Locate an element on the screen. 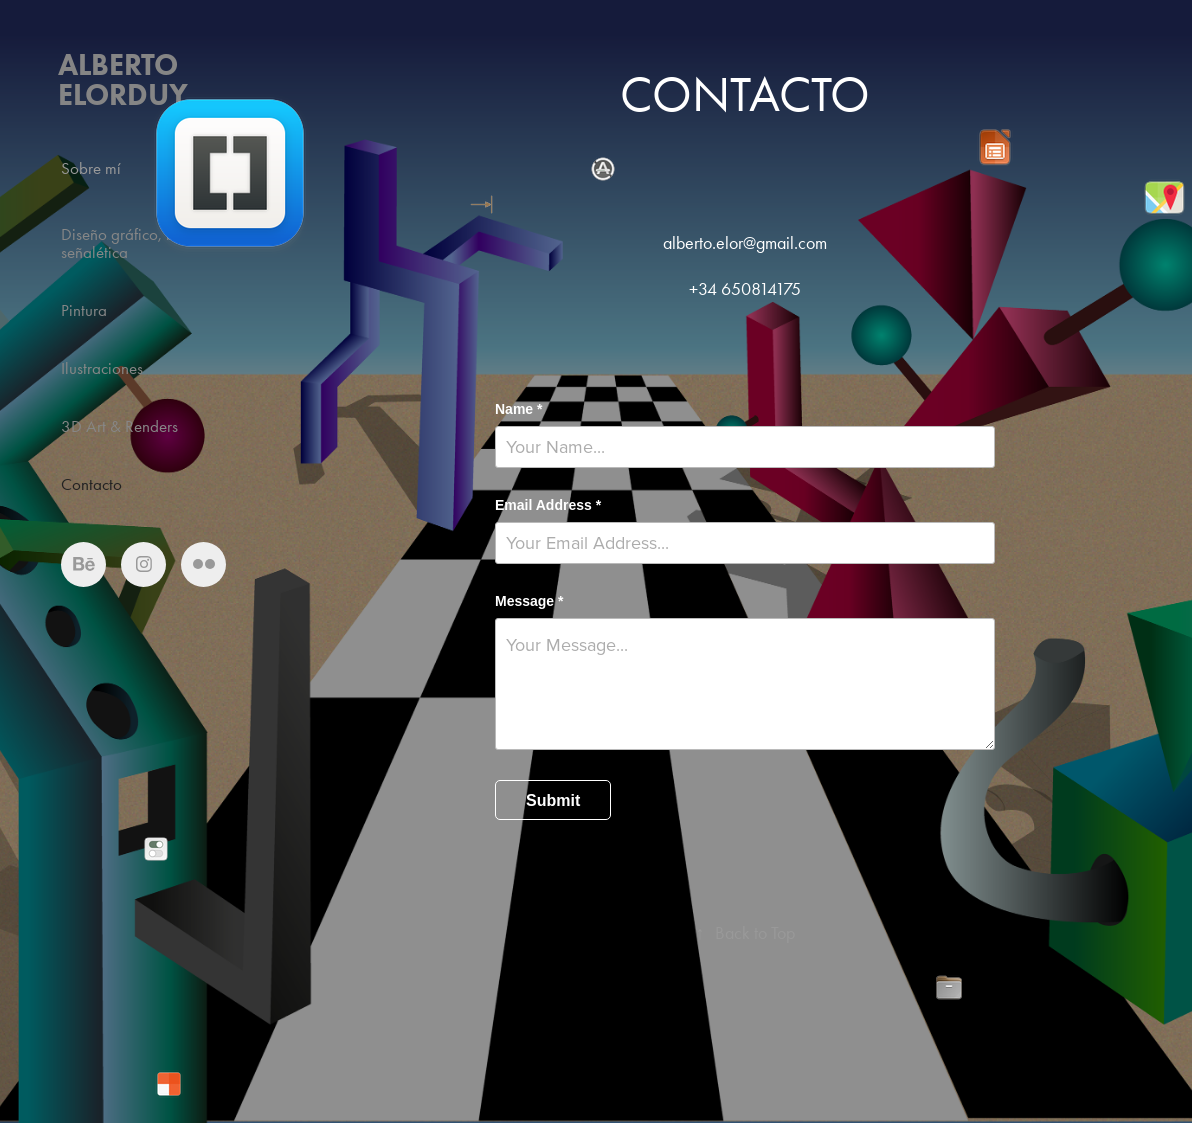 Image resolution: width=1192 pixels, height=1123 pixels. open the file manager application is located at coordinates (949, 987).